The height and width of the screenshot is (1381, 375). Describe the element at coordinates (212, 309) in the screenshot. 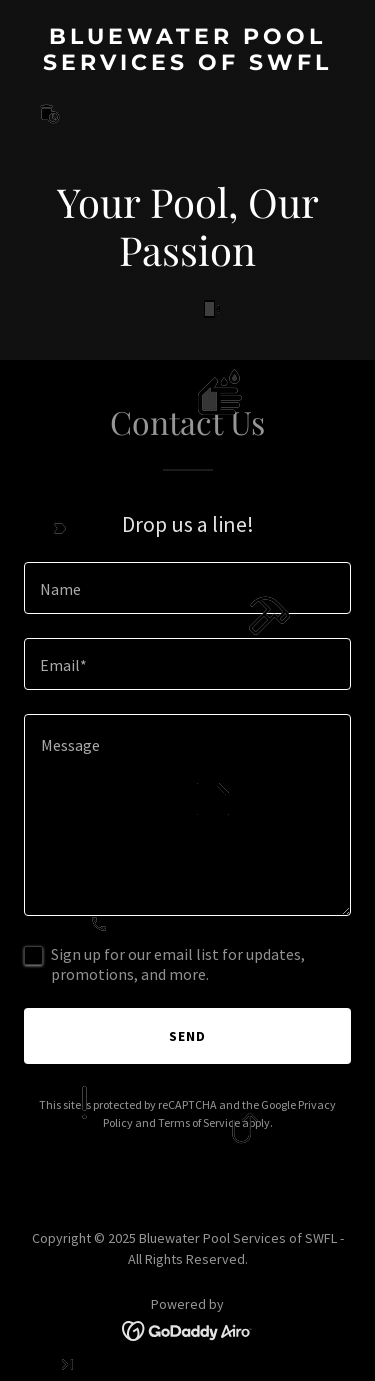

I see `indicates an incoming call or notification on a linked device` at that location.